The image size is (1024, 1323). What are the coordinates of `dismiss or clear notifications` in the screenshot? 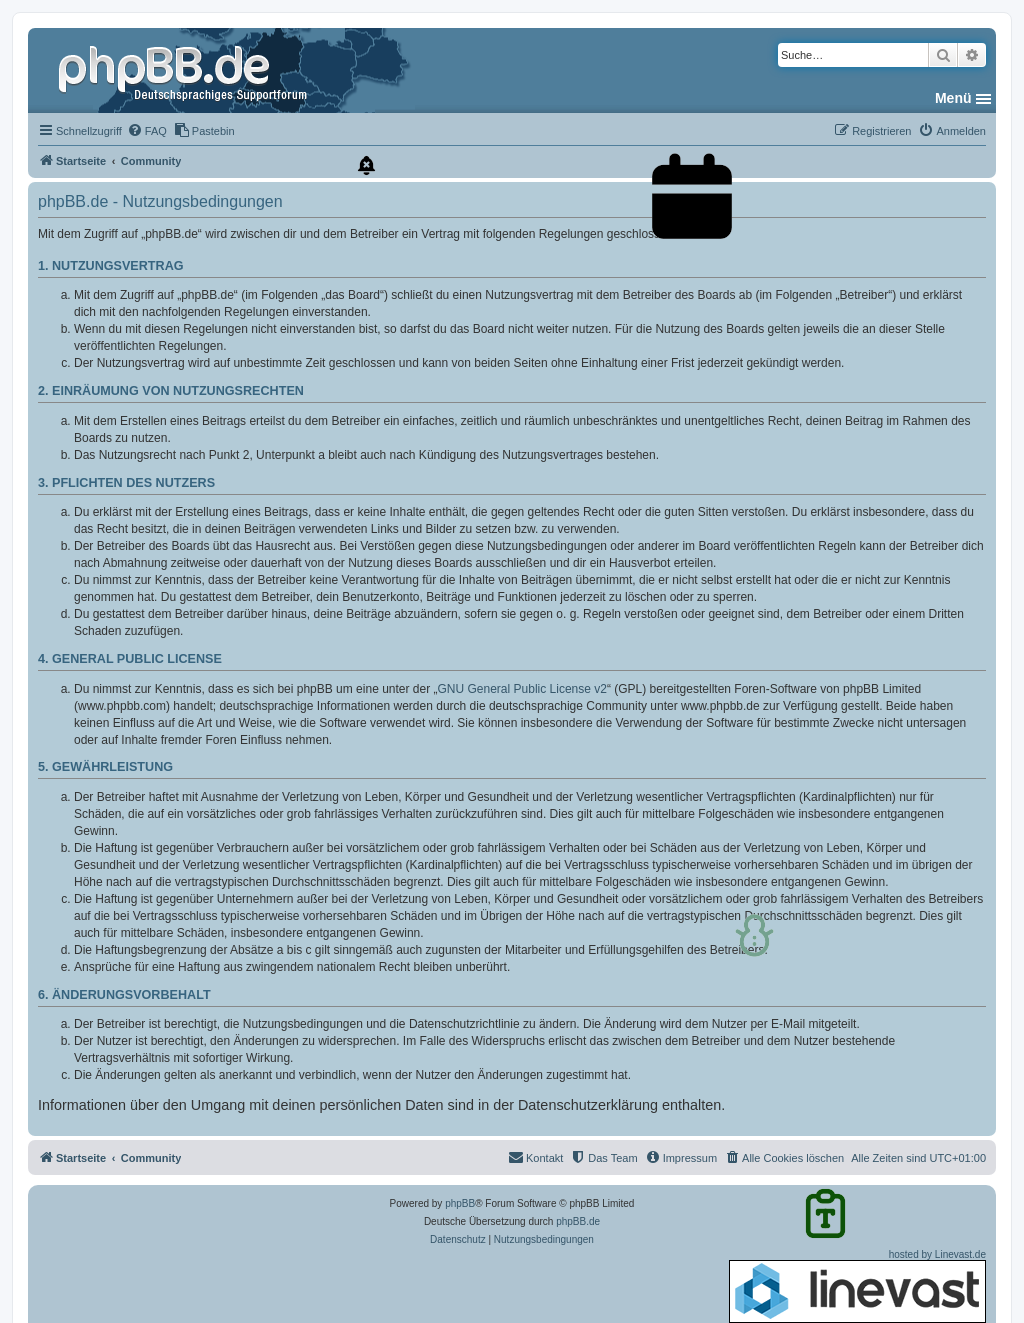 It's located at (366, 165).